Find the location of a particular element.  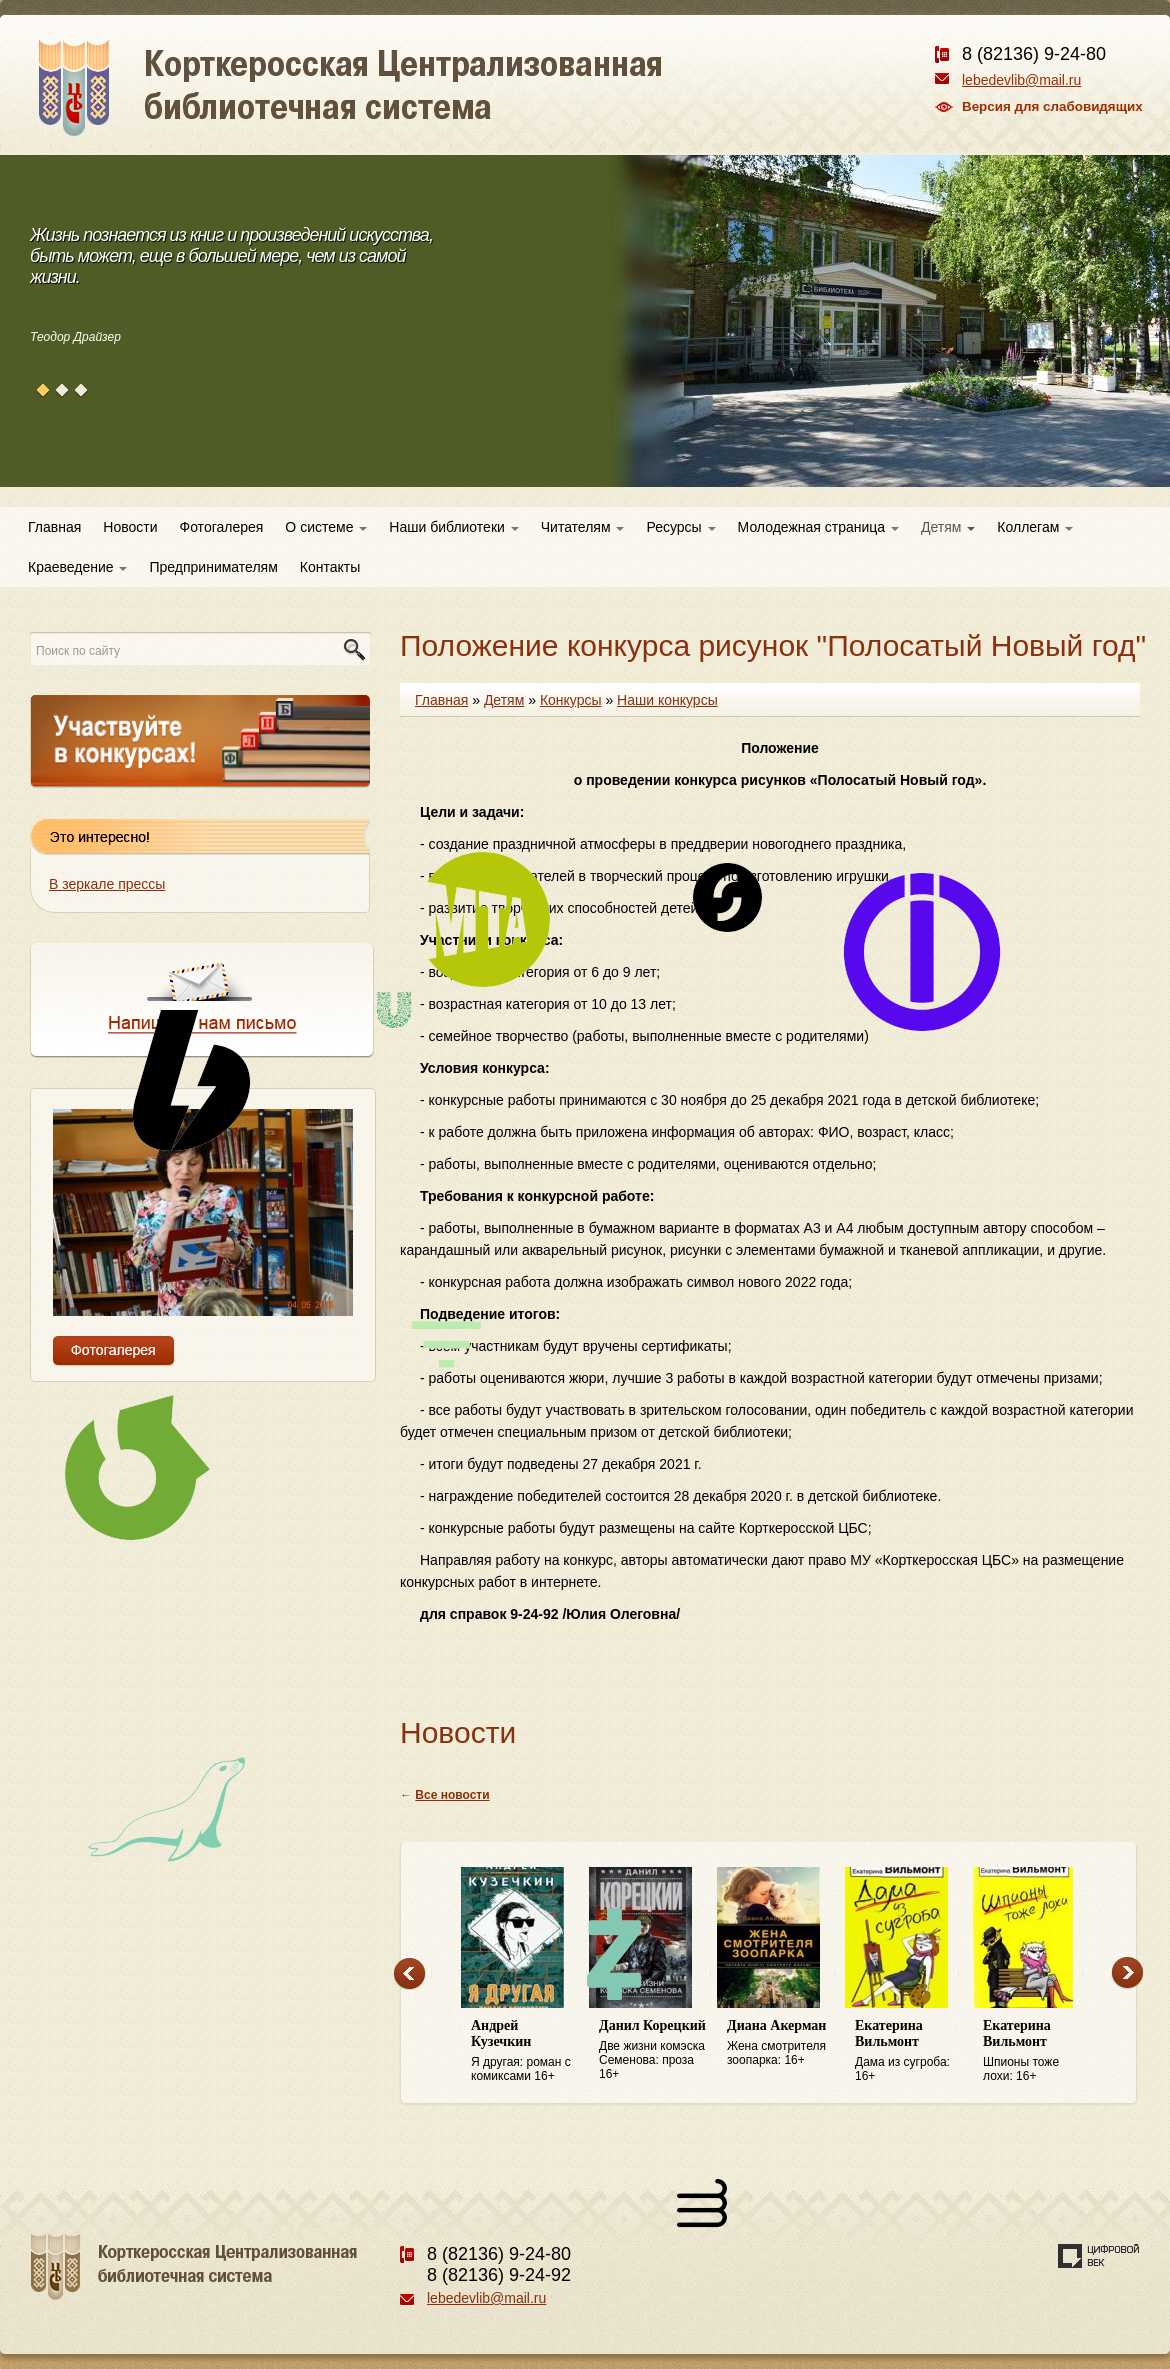

send money with zelle is located at coordinates (614, 1954).